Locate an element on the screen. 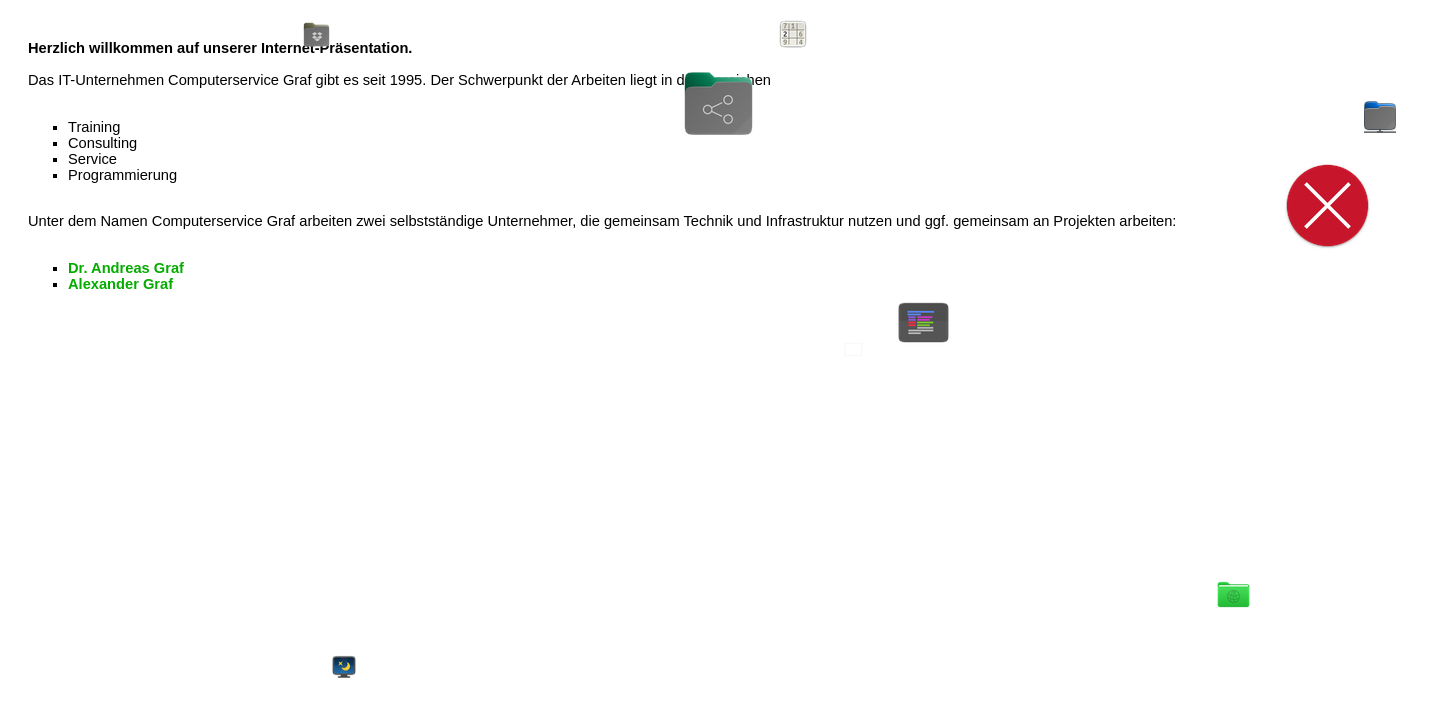 This screenshot has height=720, width=1440. folder containing html web files is located at coordinates (1233, 594).